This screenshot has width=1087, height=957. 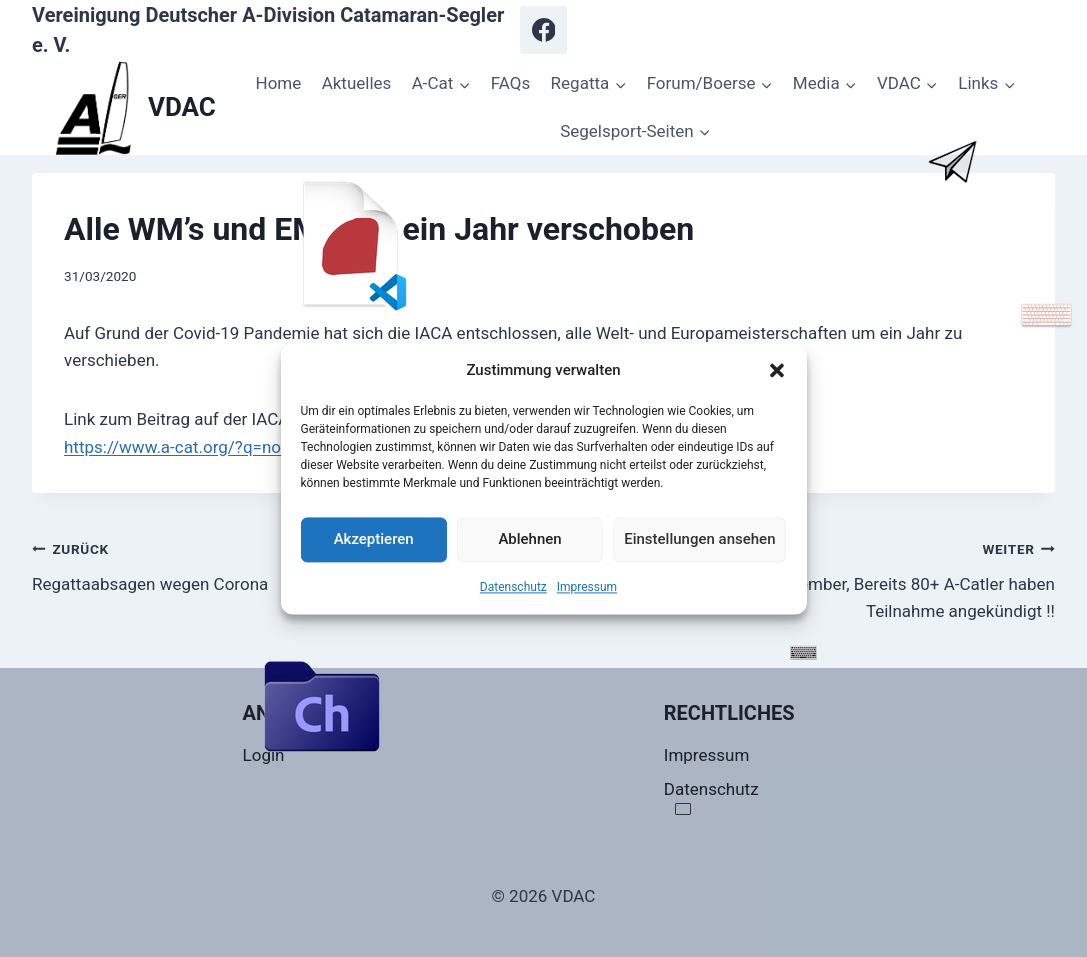 What do you see at coordinates (683, 809) in the screenshot?
I see `indicates tablet device connected` at bounding box center [683, 809].